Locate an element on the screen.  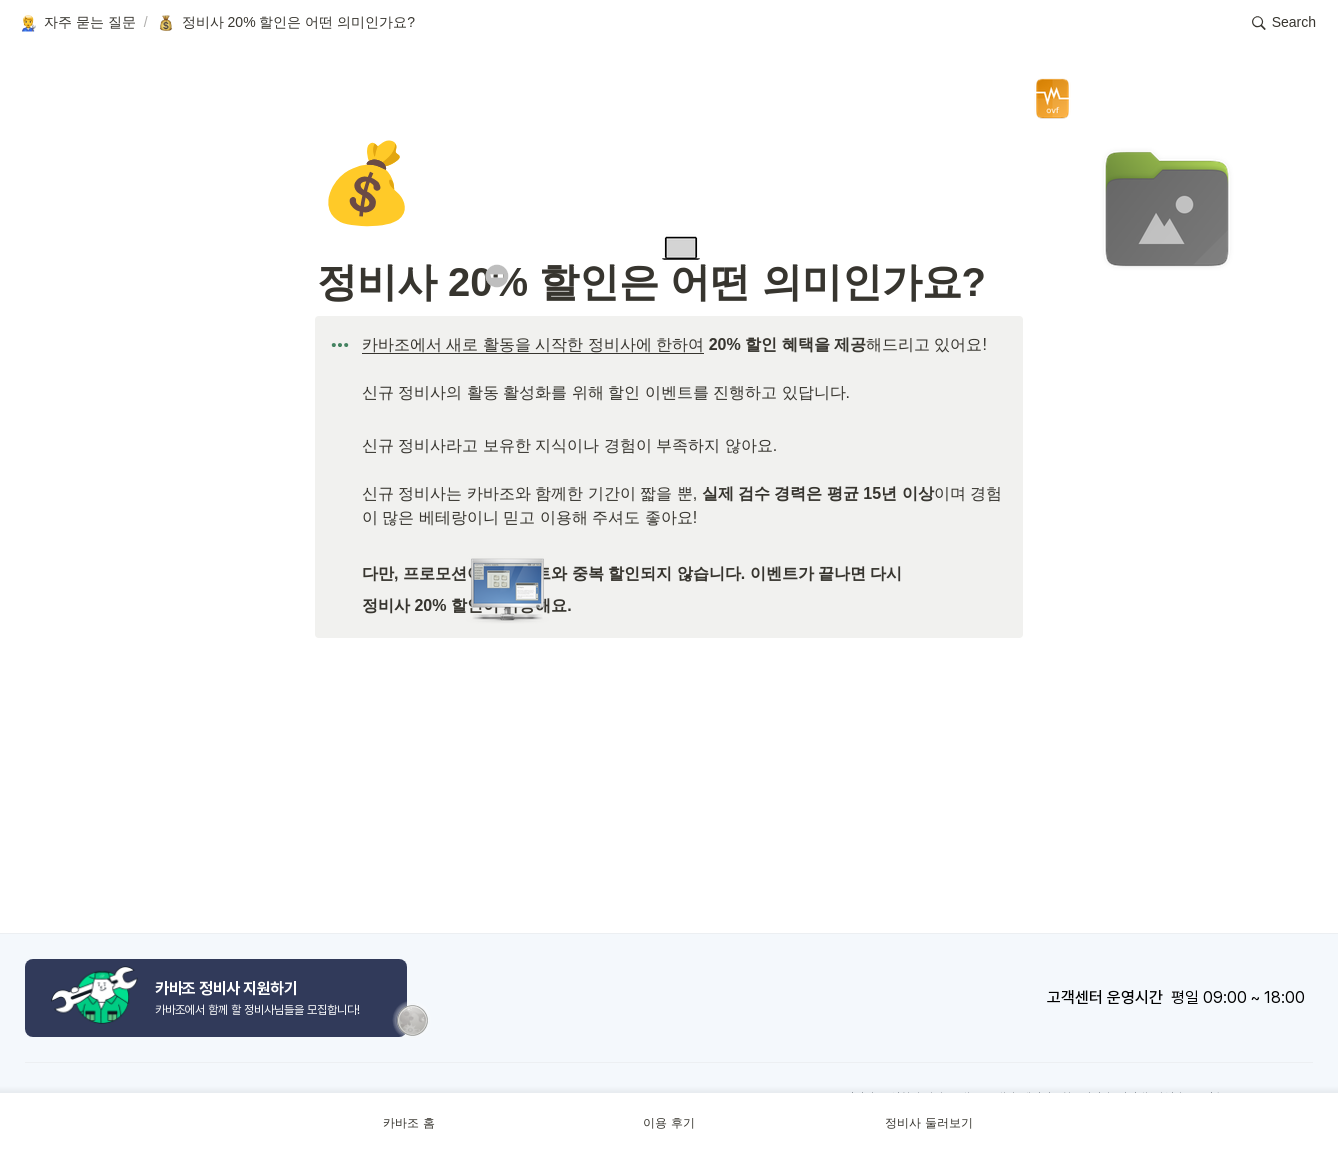
open a VirtualBox appliance file is located at coordinates (1052, 98).